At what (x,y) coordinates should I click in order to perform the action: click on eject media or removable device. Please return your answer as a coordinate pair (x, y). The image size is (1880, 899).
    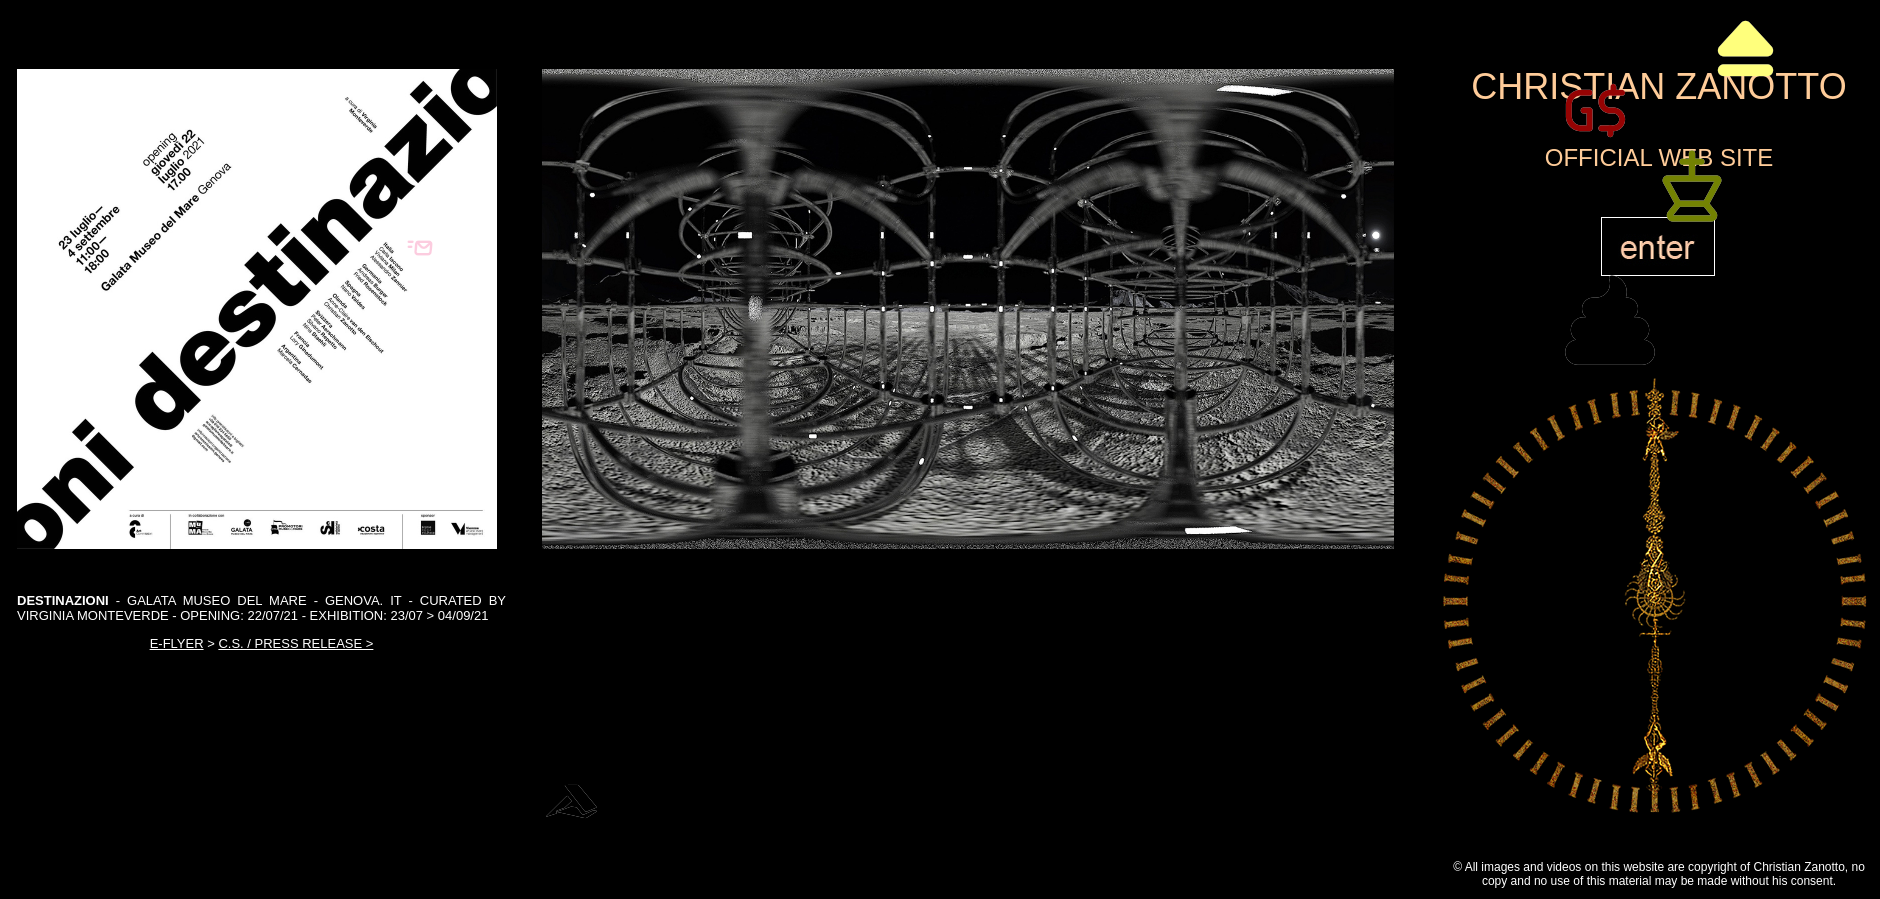
    Looking at the image, I should click on (1745, 48).